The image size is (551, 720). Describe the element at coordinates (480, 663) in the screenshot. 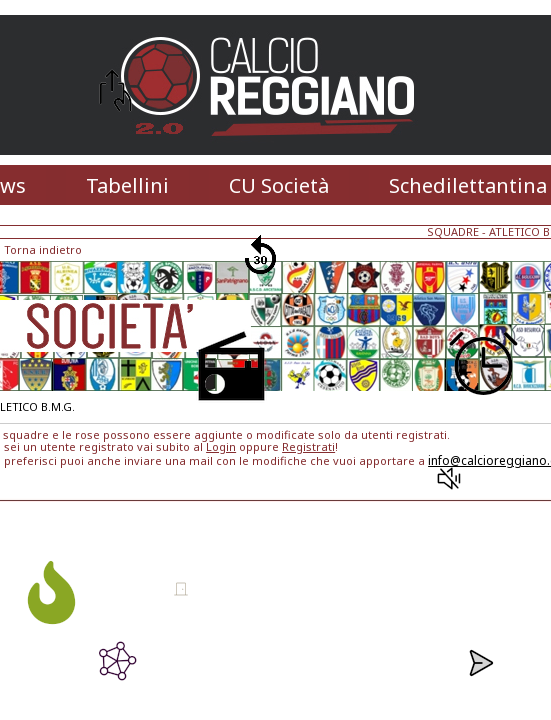

I see `send message` at that location.